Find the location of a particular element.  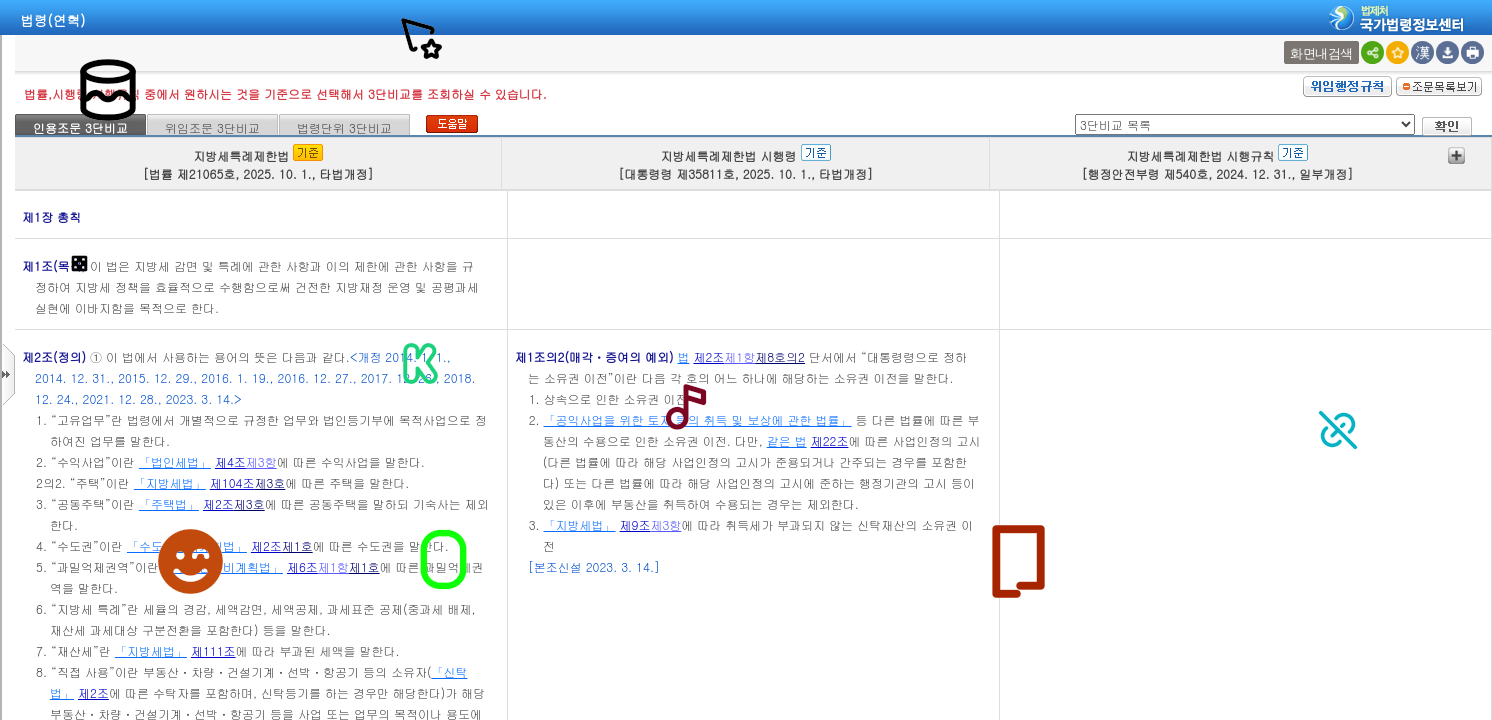

link to Kickstarter profile or campaign is located at coordinates (419, 363).